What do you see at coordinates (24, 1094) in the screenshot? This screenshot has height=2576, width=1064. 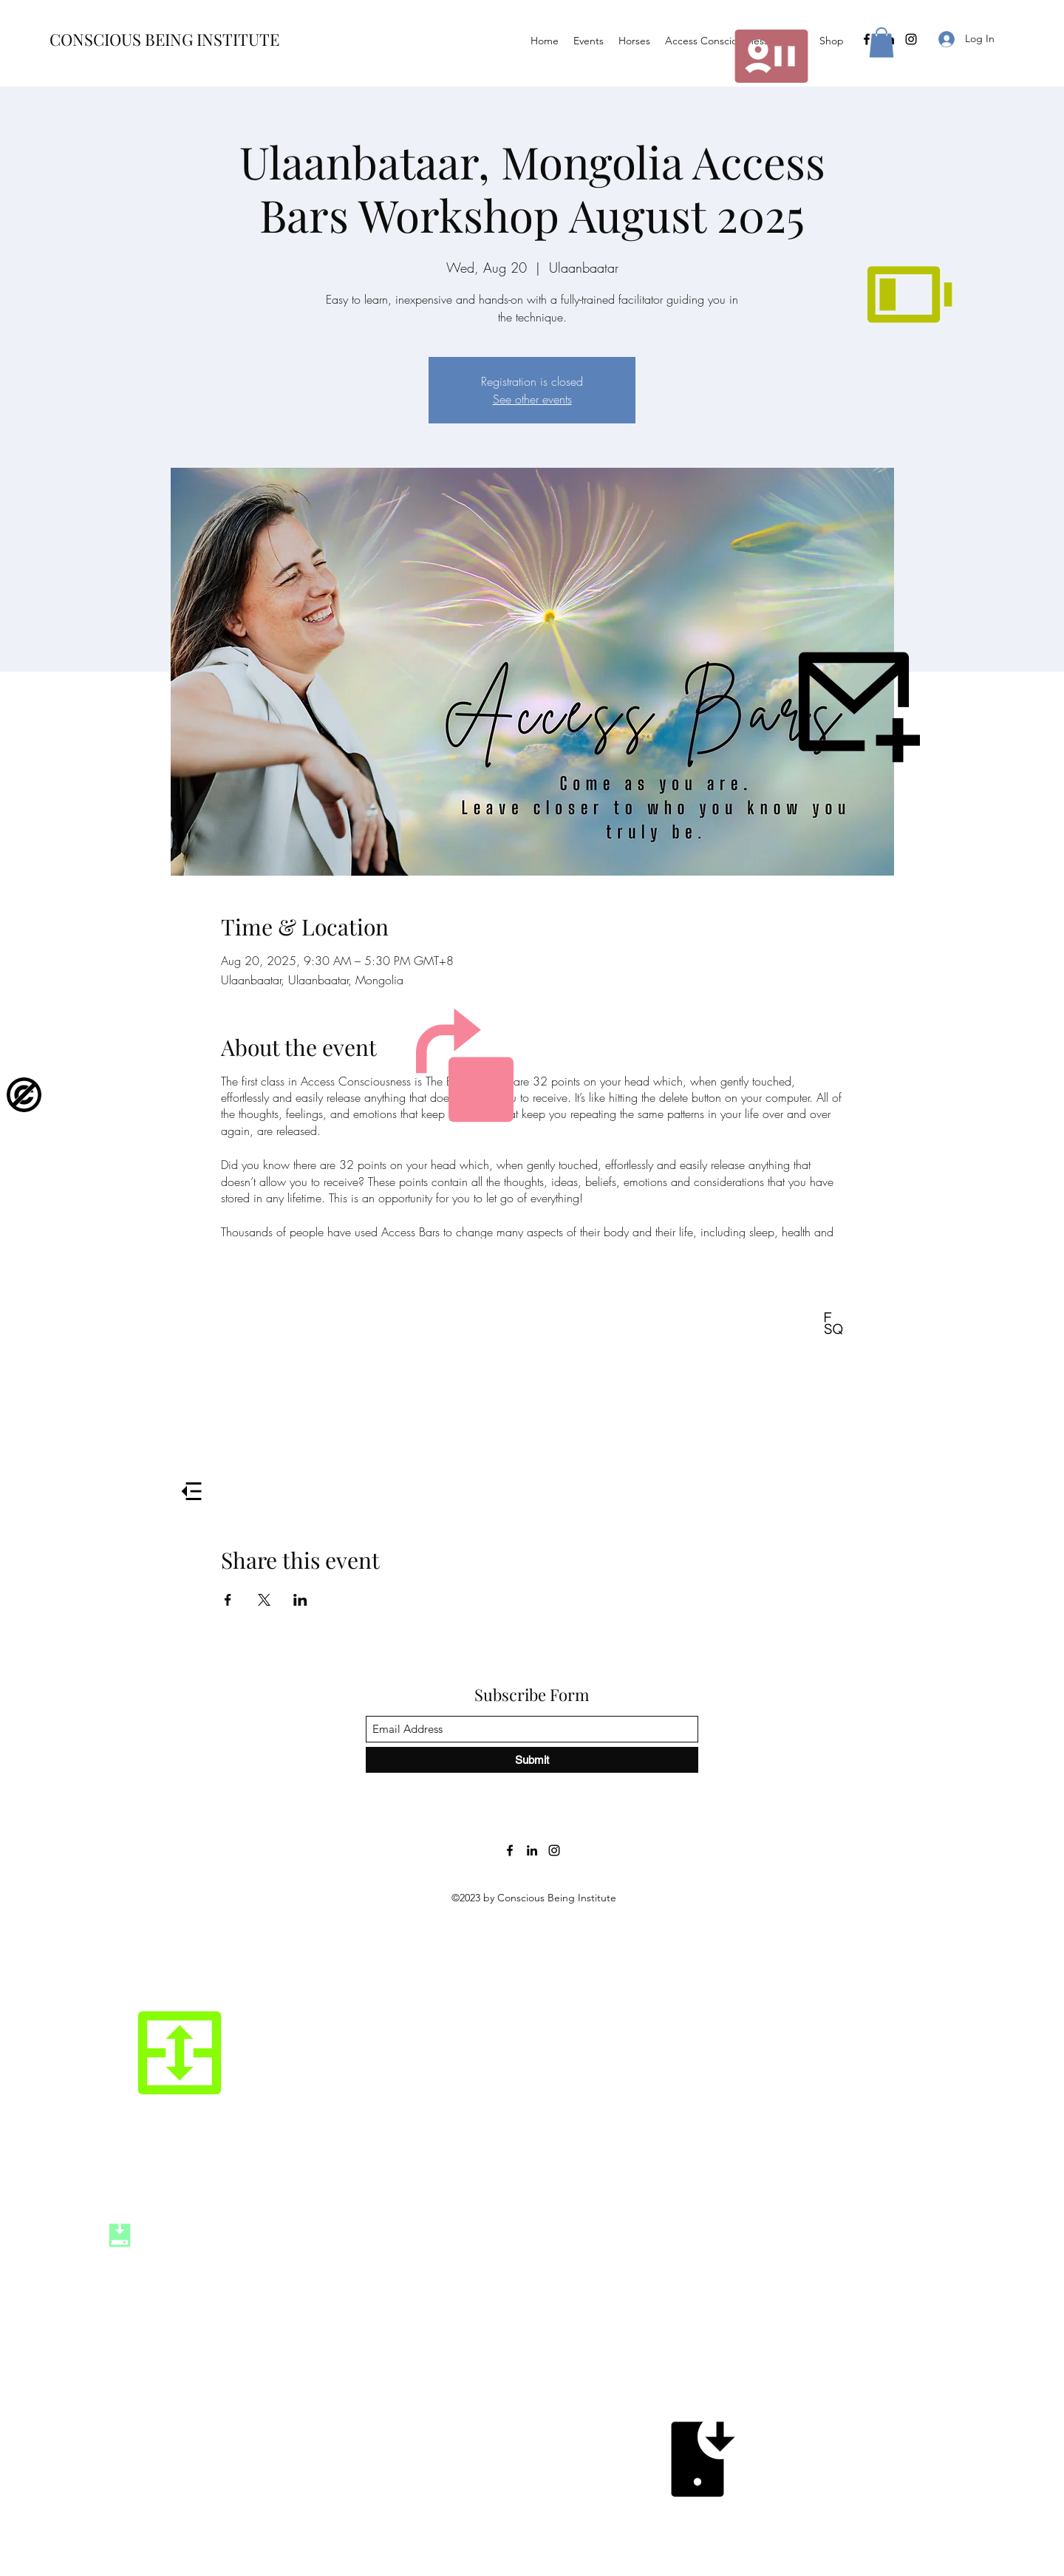 I see `indicates public domain or copyright-free content` at bounding box center [24, 1094].